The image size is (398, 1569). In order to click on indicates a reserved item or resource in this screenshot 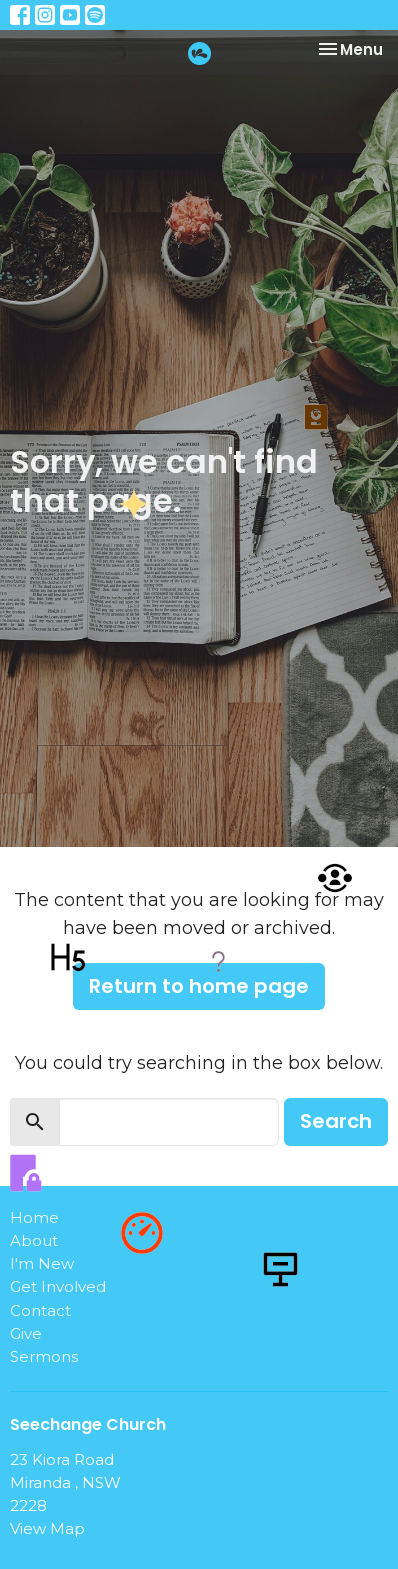, I will do `click(280, 1269)`.